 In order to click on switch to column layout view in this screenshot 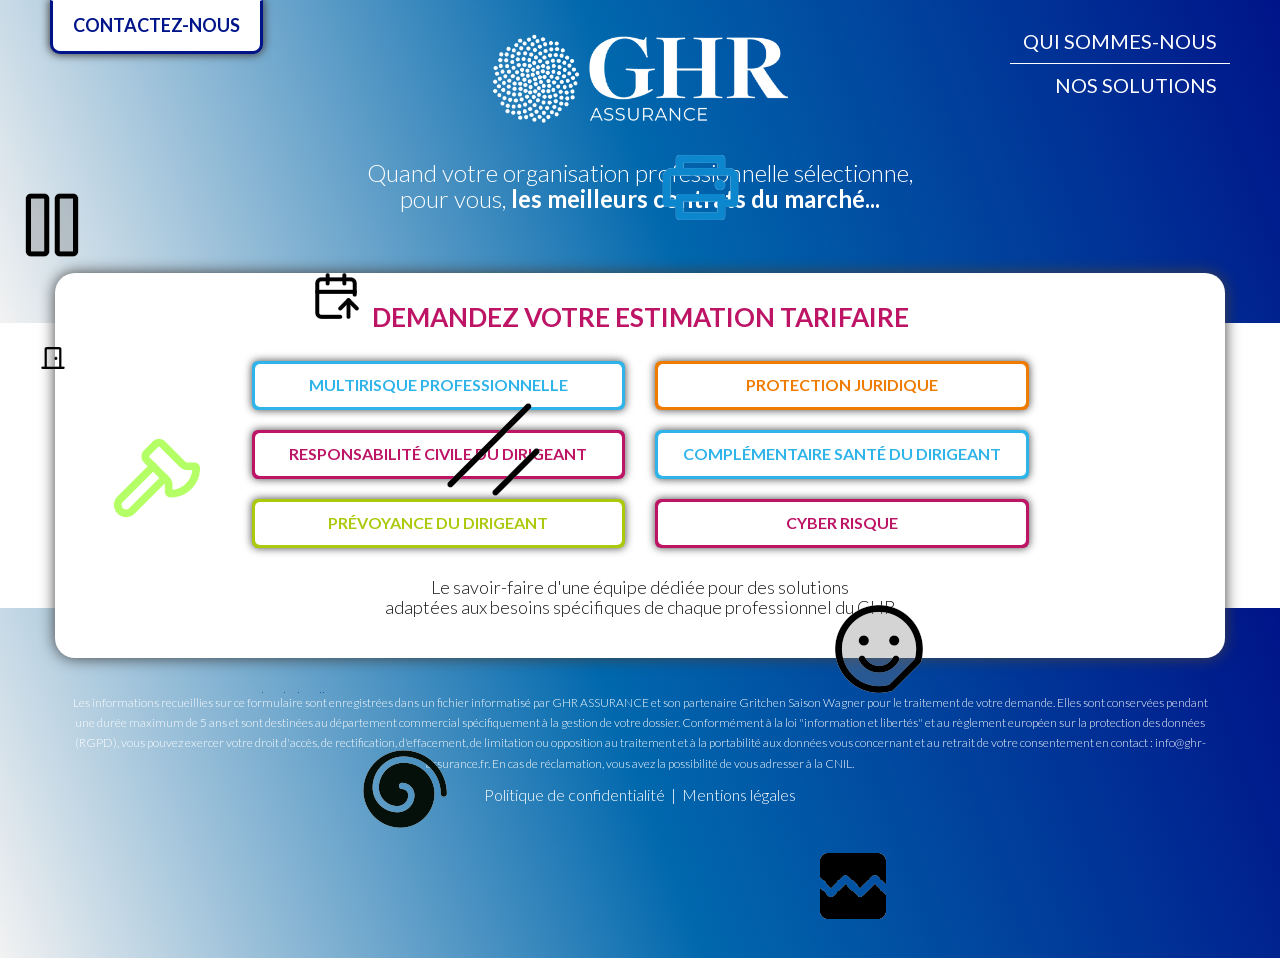, I will do `click(52, 225)`.